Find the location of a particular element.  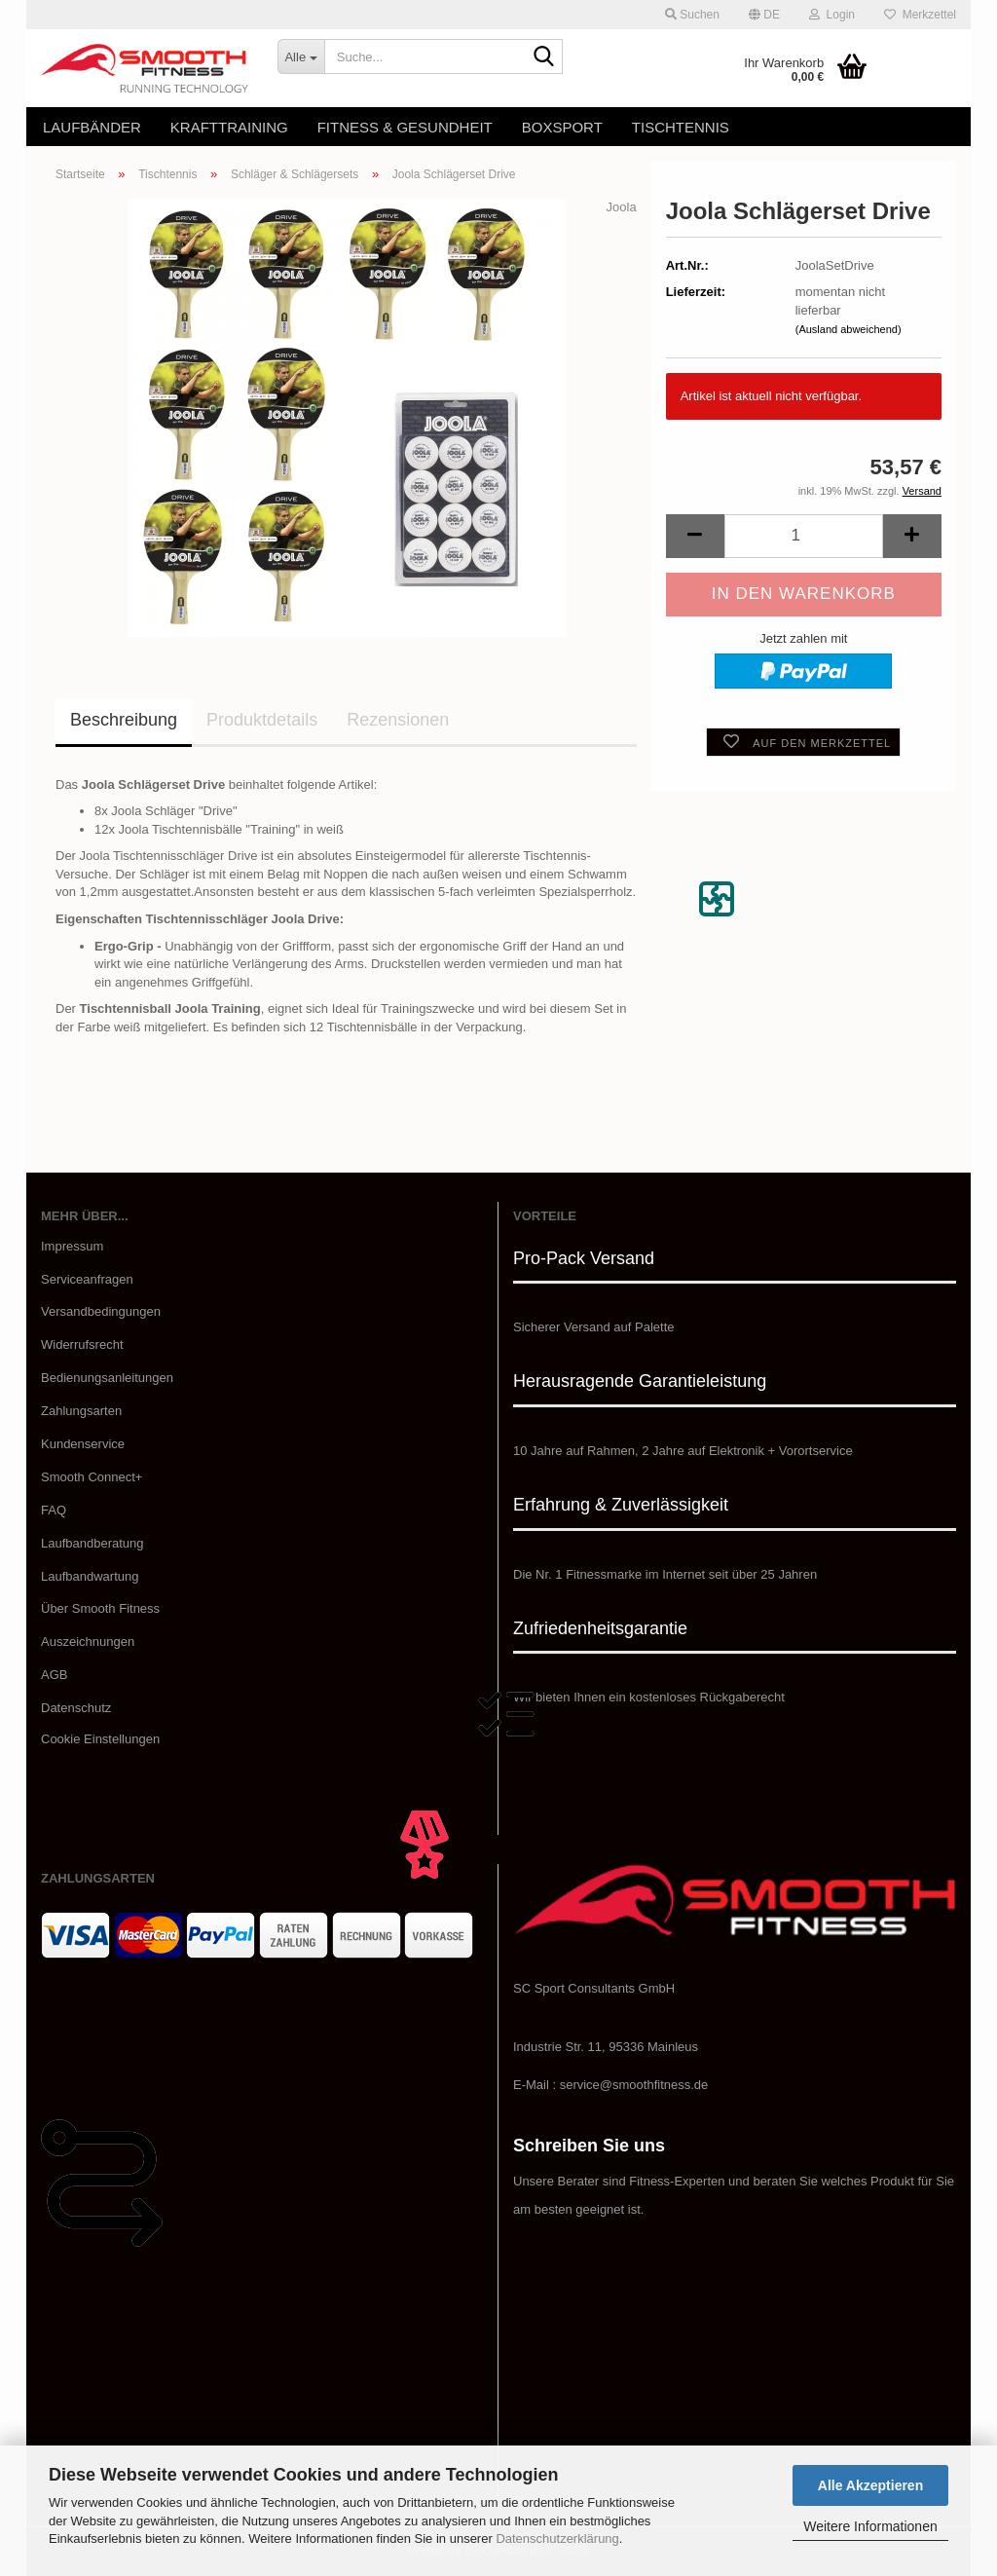

access extensions or plugins is located at coordinates (717, 899).